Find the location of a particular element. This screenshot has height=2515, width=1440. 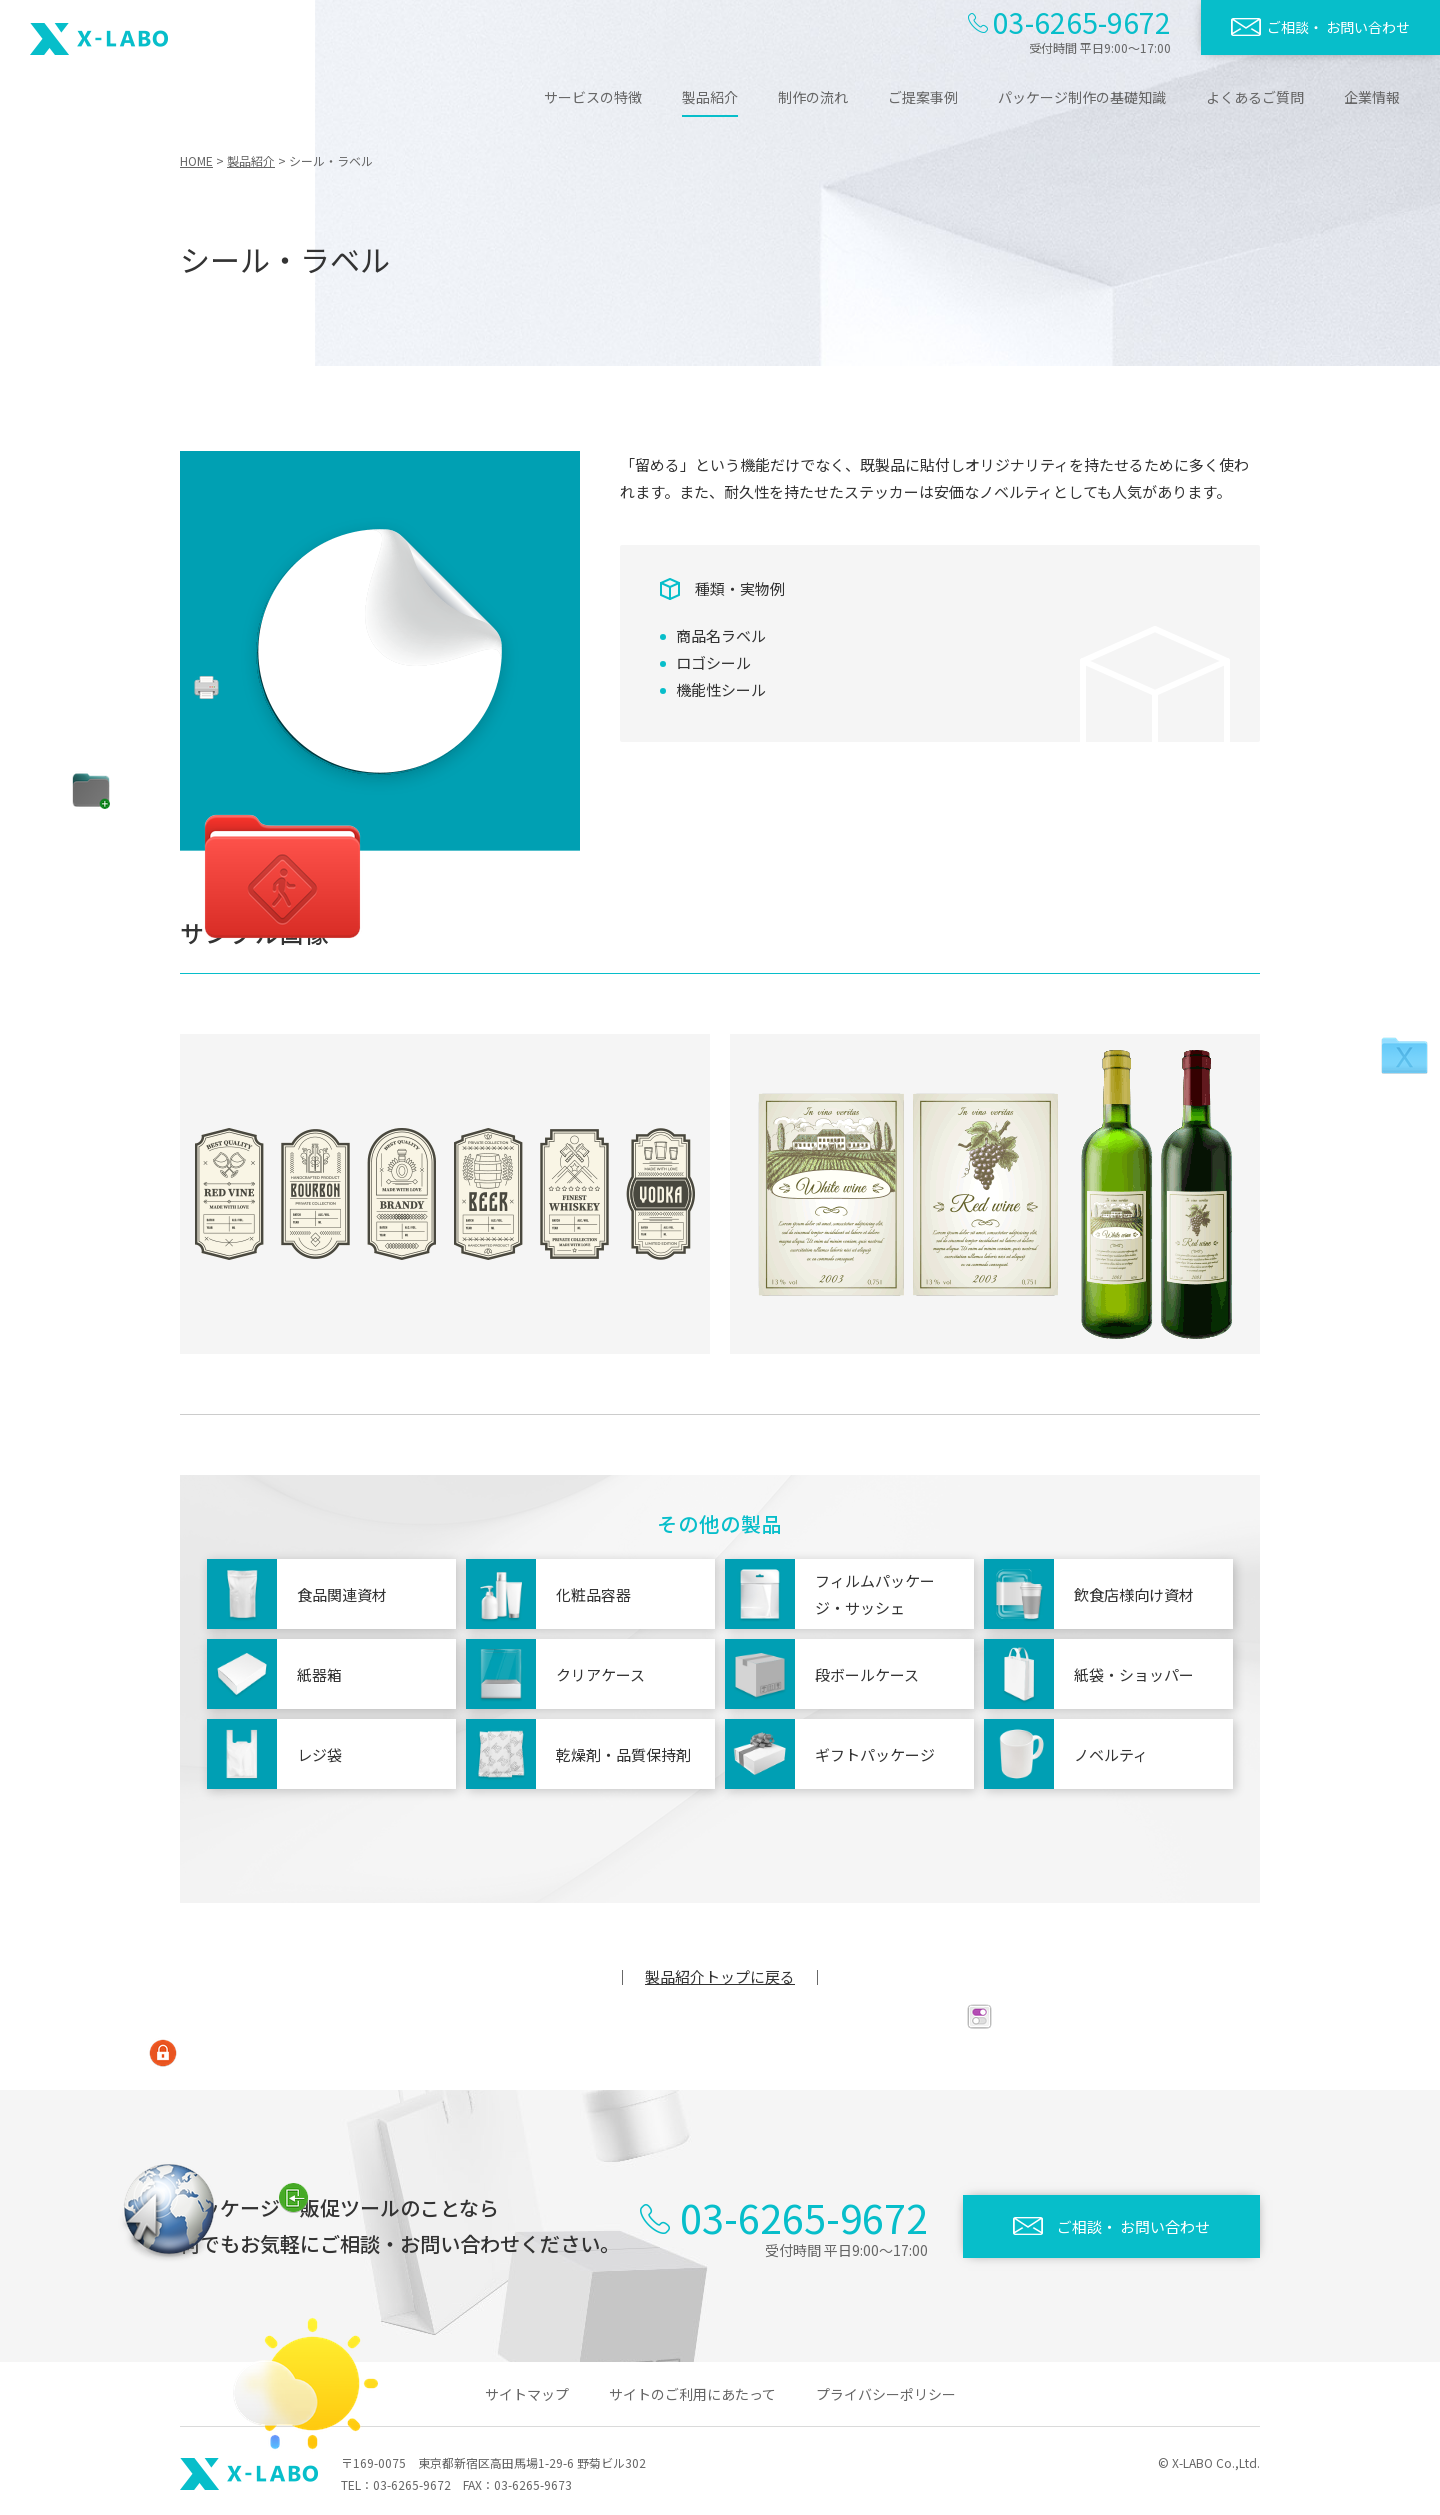

print the current file or document is located at coordinates (206, 687).